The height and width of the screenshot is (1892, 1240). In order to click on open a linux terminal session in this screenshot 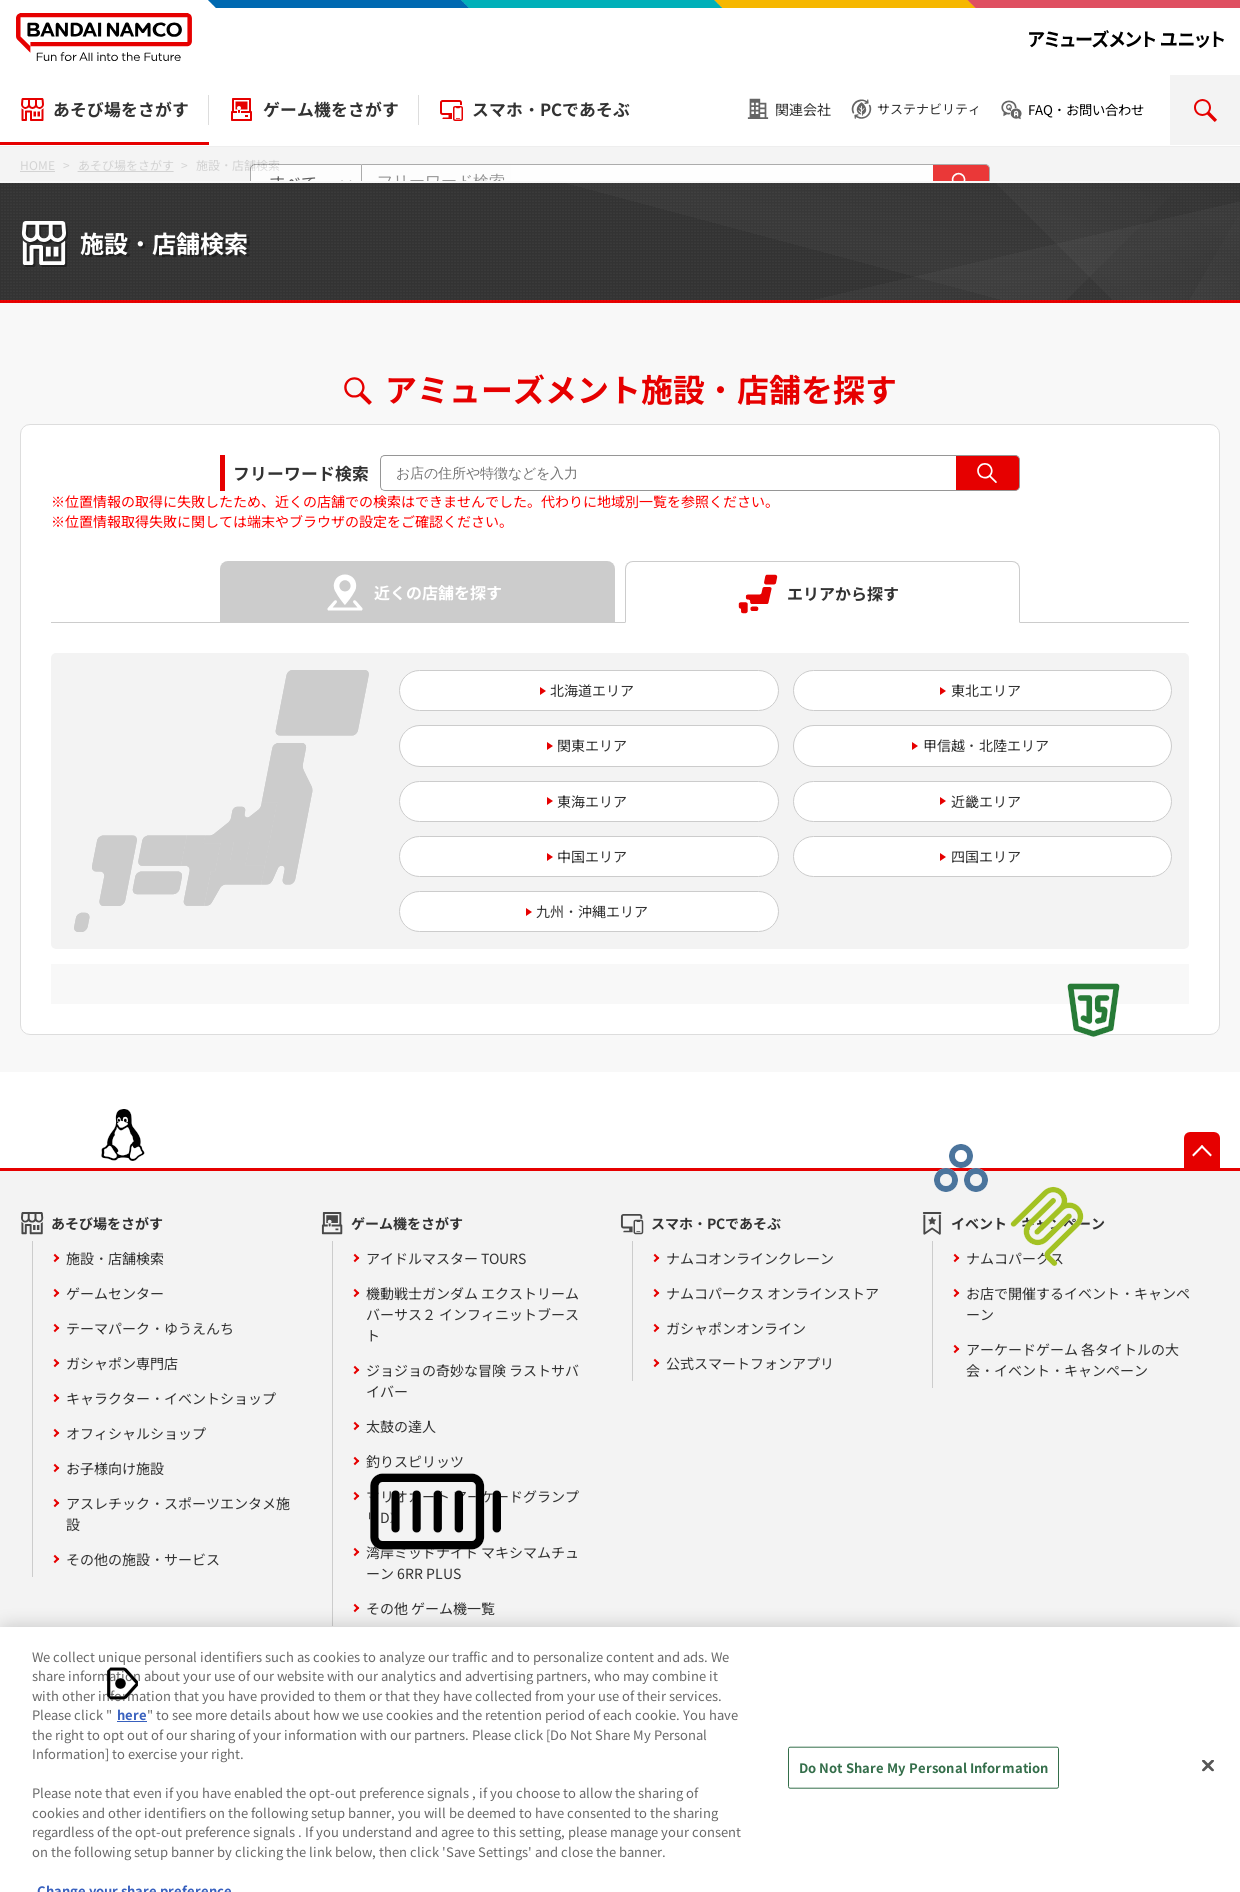, I will do `click(123, 1135)`.